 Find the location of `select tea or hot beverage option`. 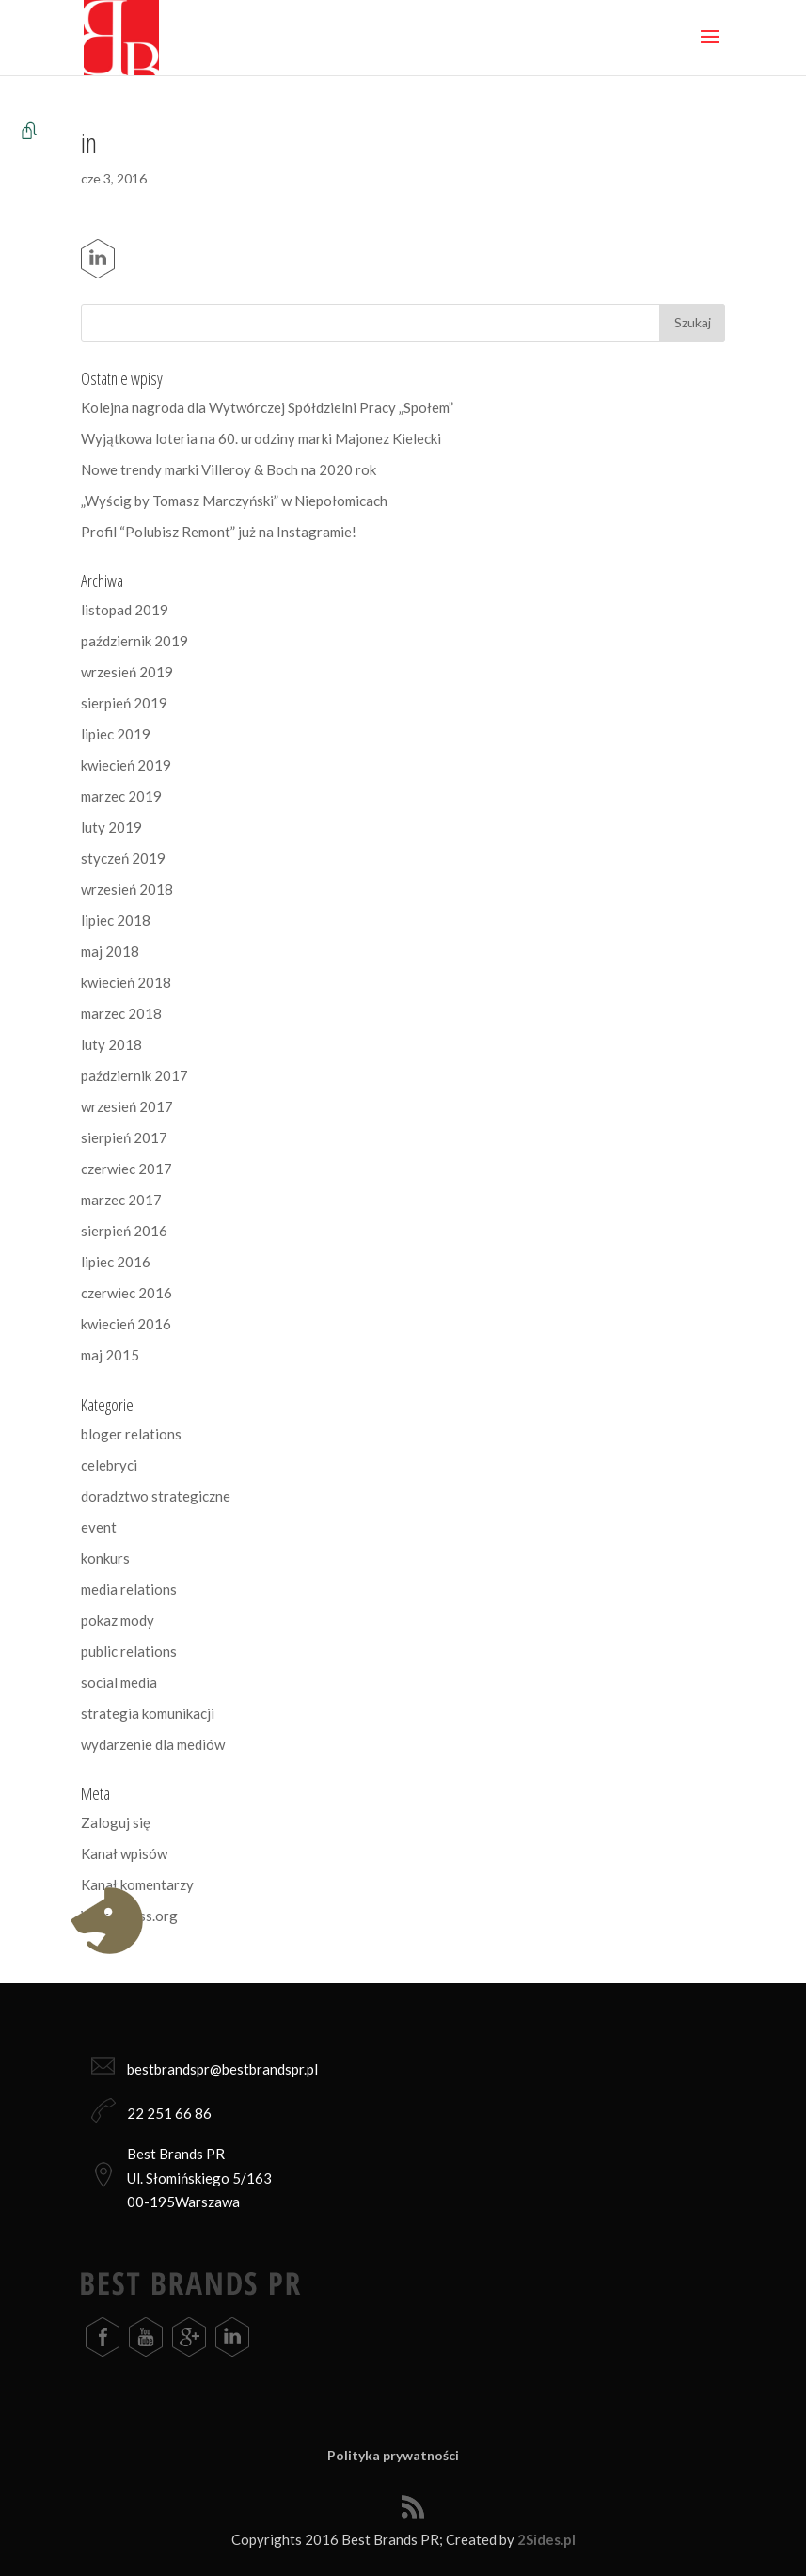

select tea or hot beverage option is located at coordinates (28, 131).